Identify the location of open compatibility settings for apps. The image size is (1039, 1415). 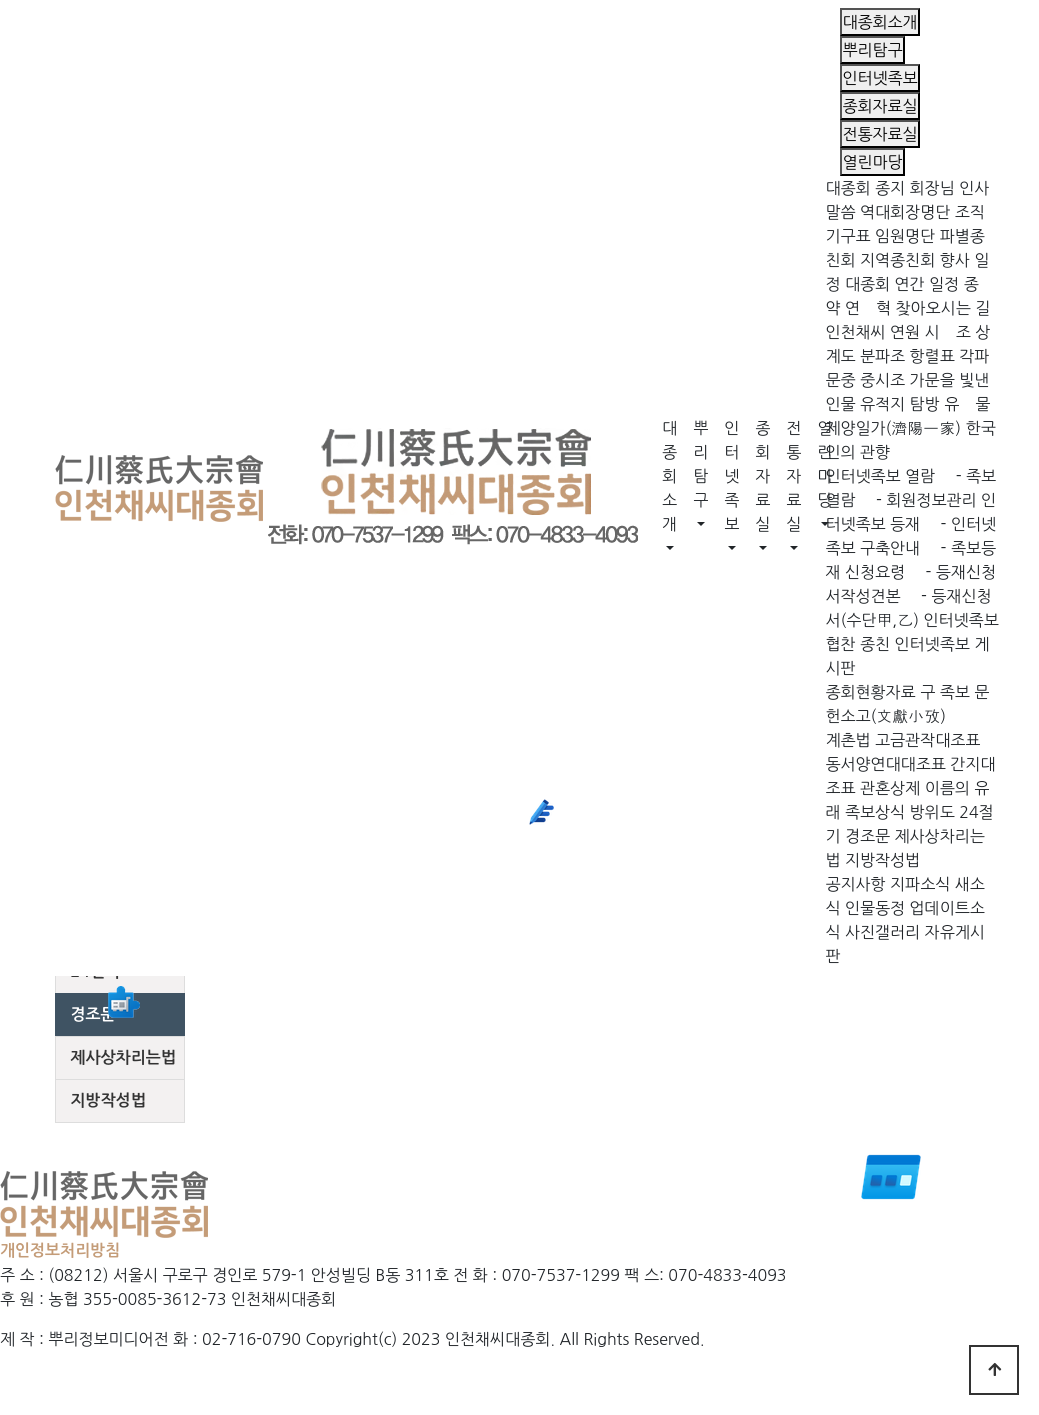
(123, 1003).